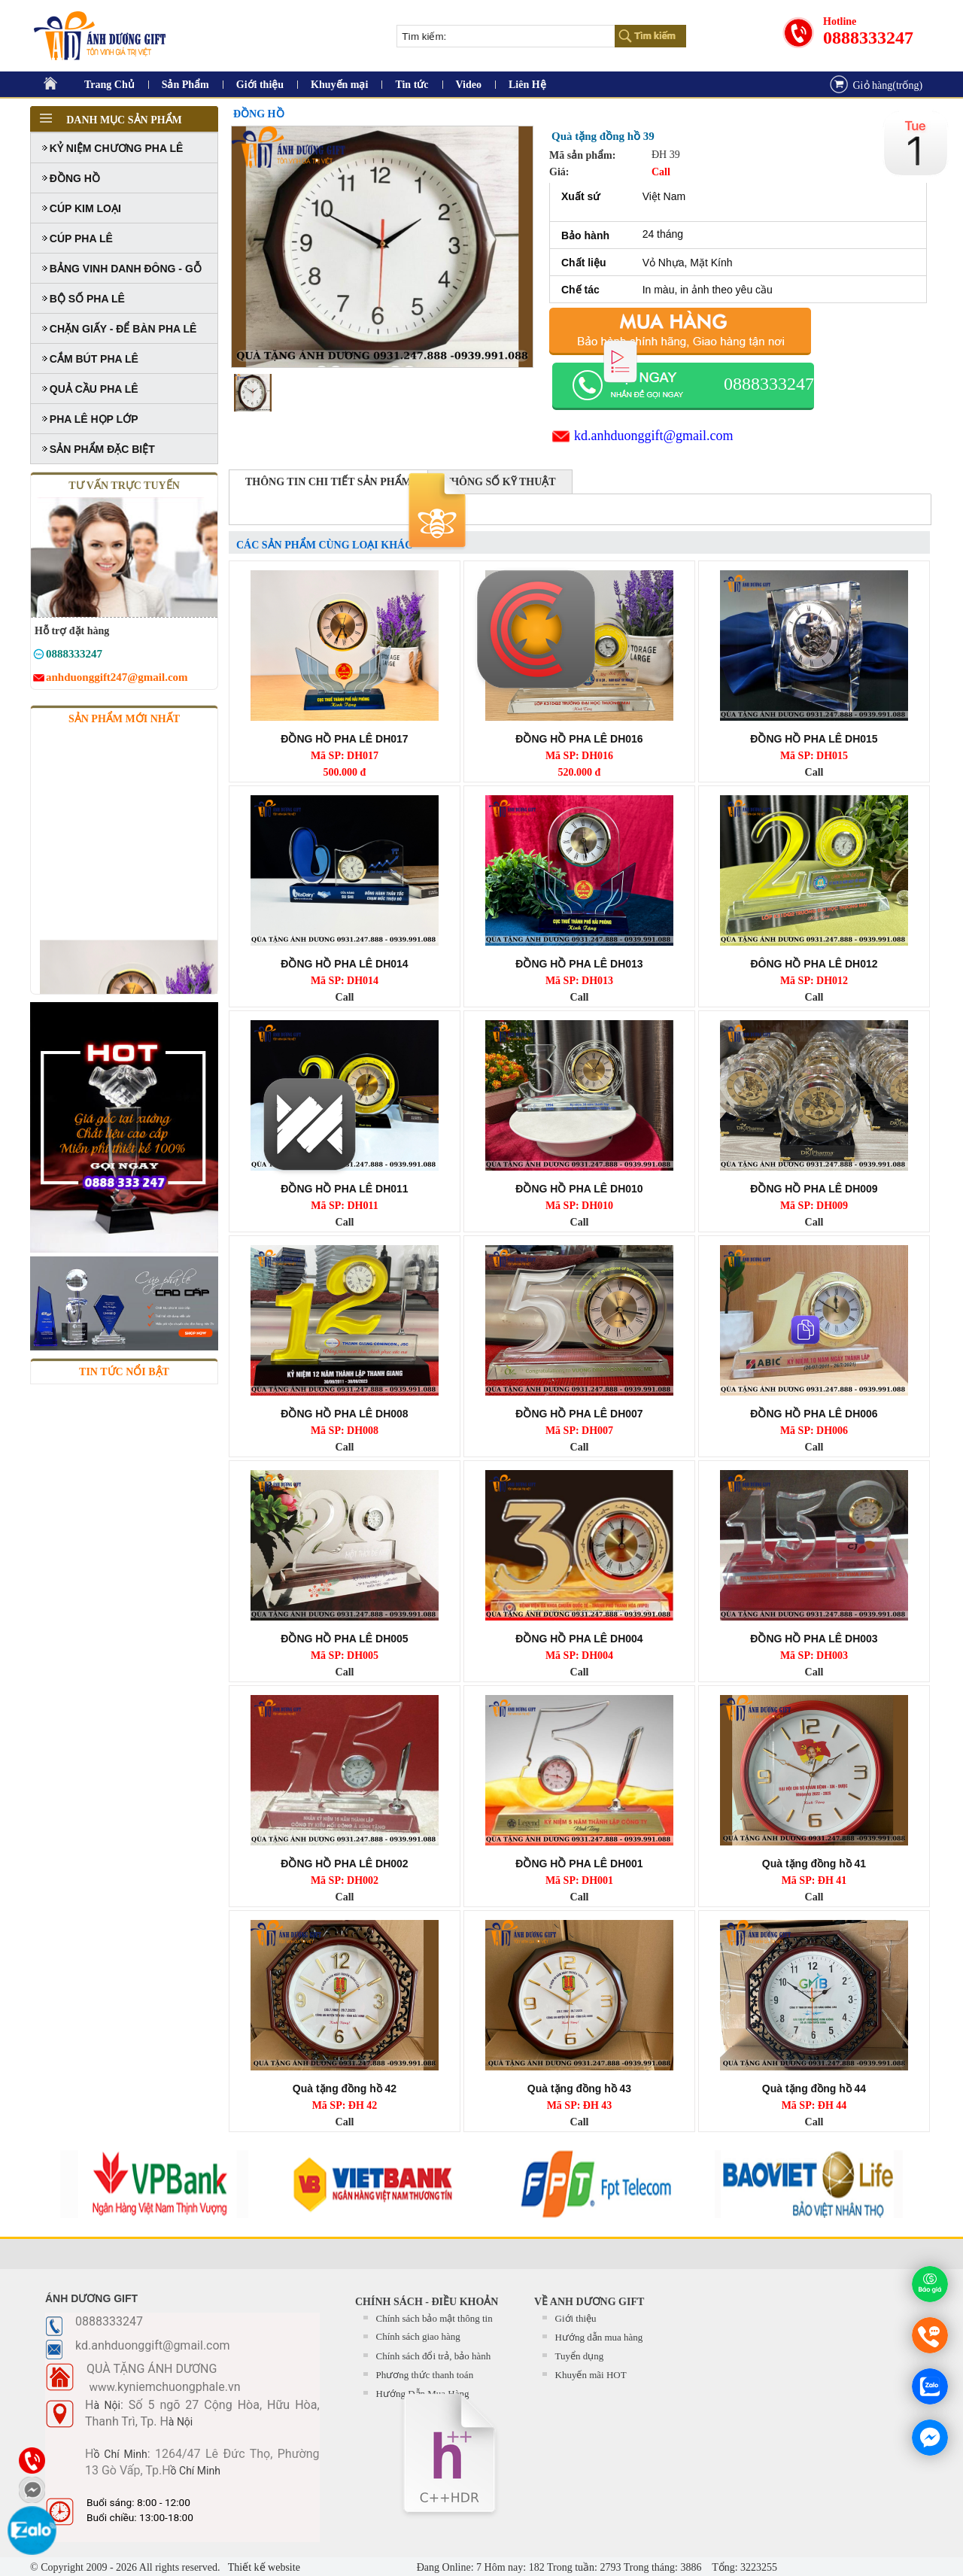  What do you see at coordinates (916, 144) in the screenshot?
I see `open the calendar app` at bounding box center [916, 144].